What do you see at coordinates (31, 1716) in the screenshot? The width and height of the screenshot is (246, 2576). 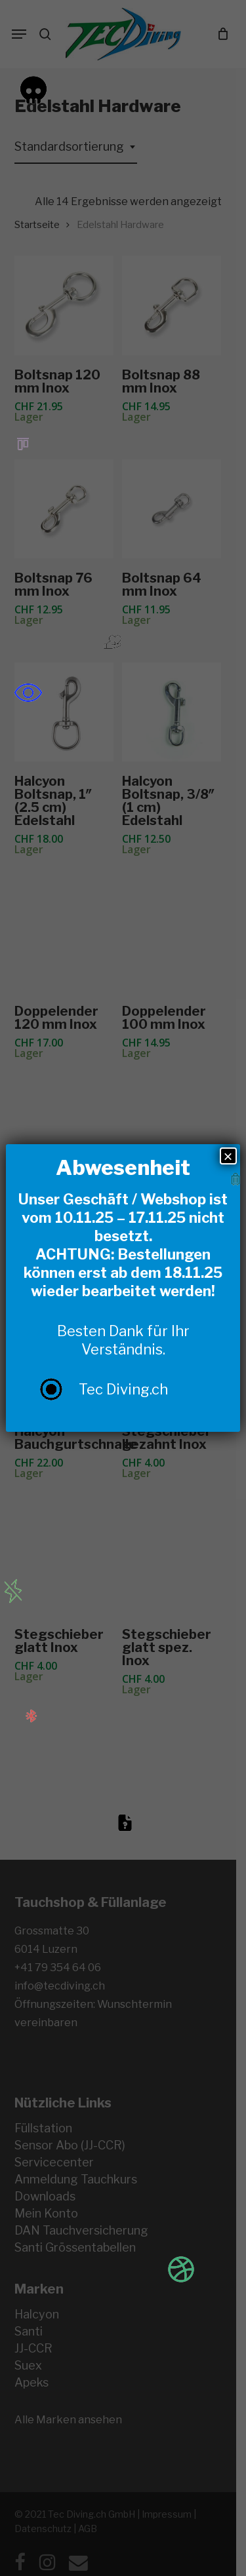 I see `indicates bluetooth is connected to a device` at bounding box center [31, 1716].